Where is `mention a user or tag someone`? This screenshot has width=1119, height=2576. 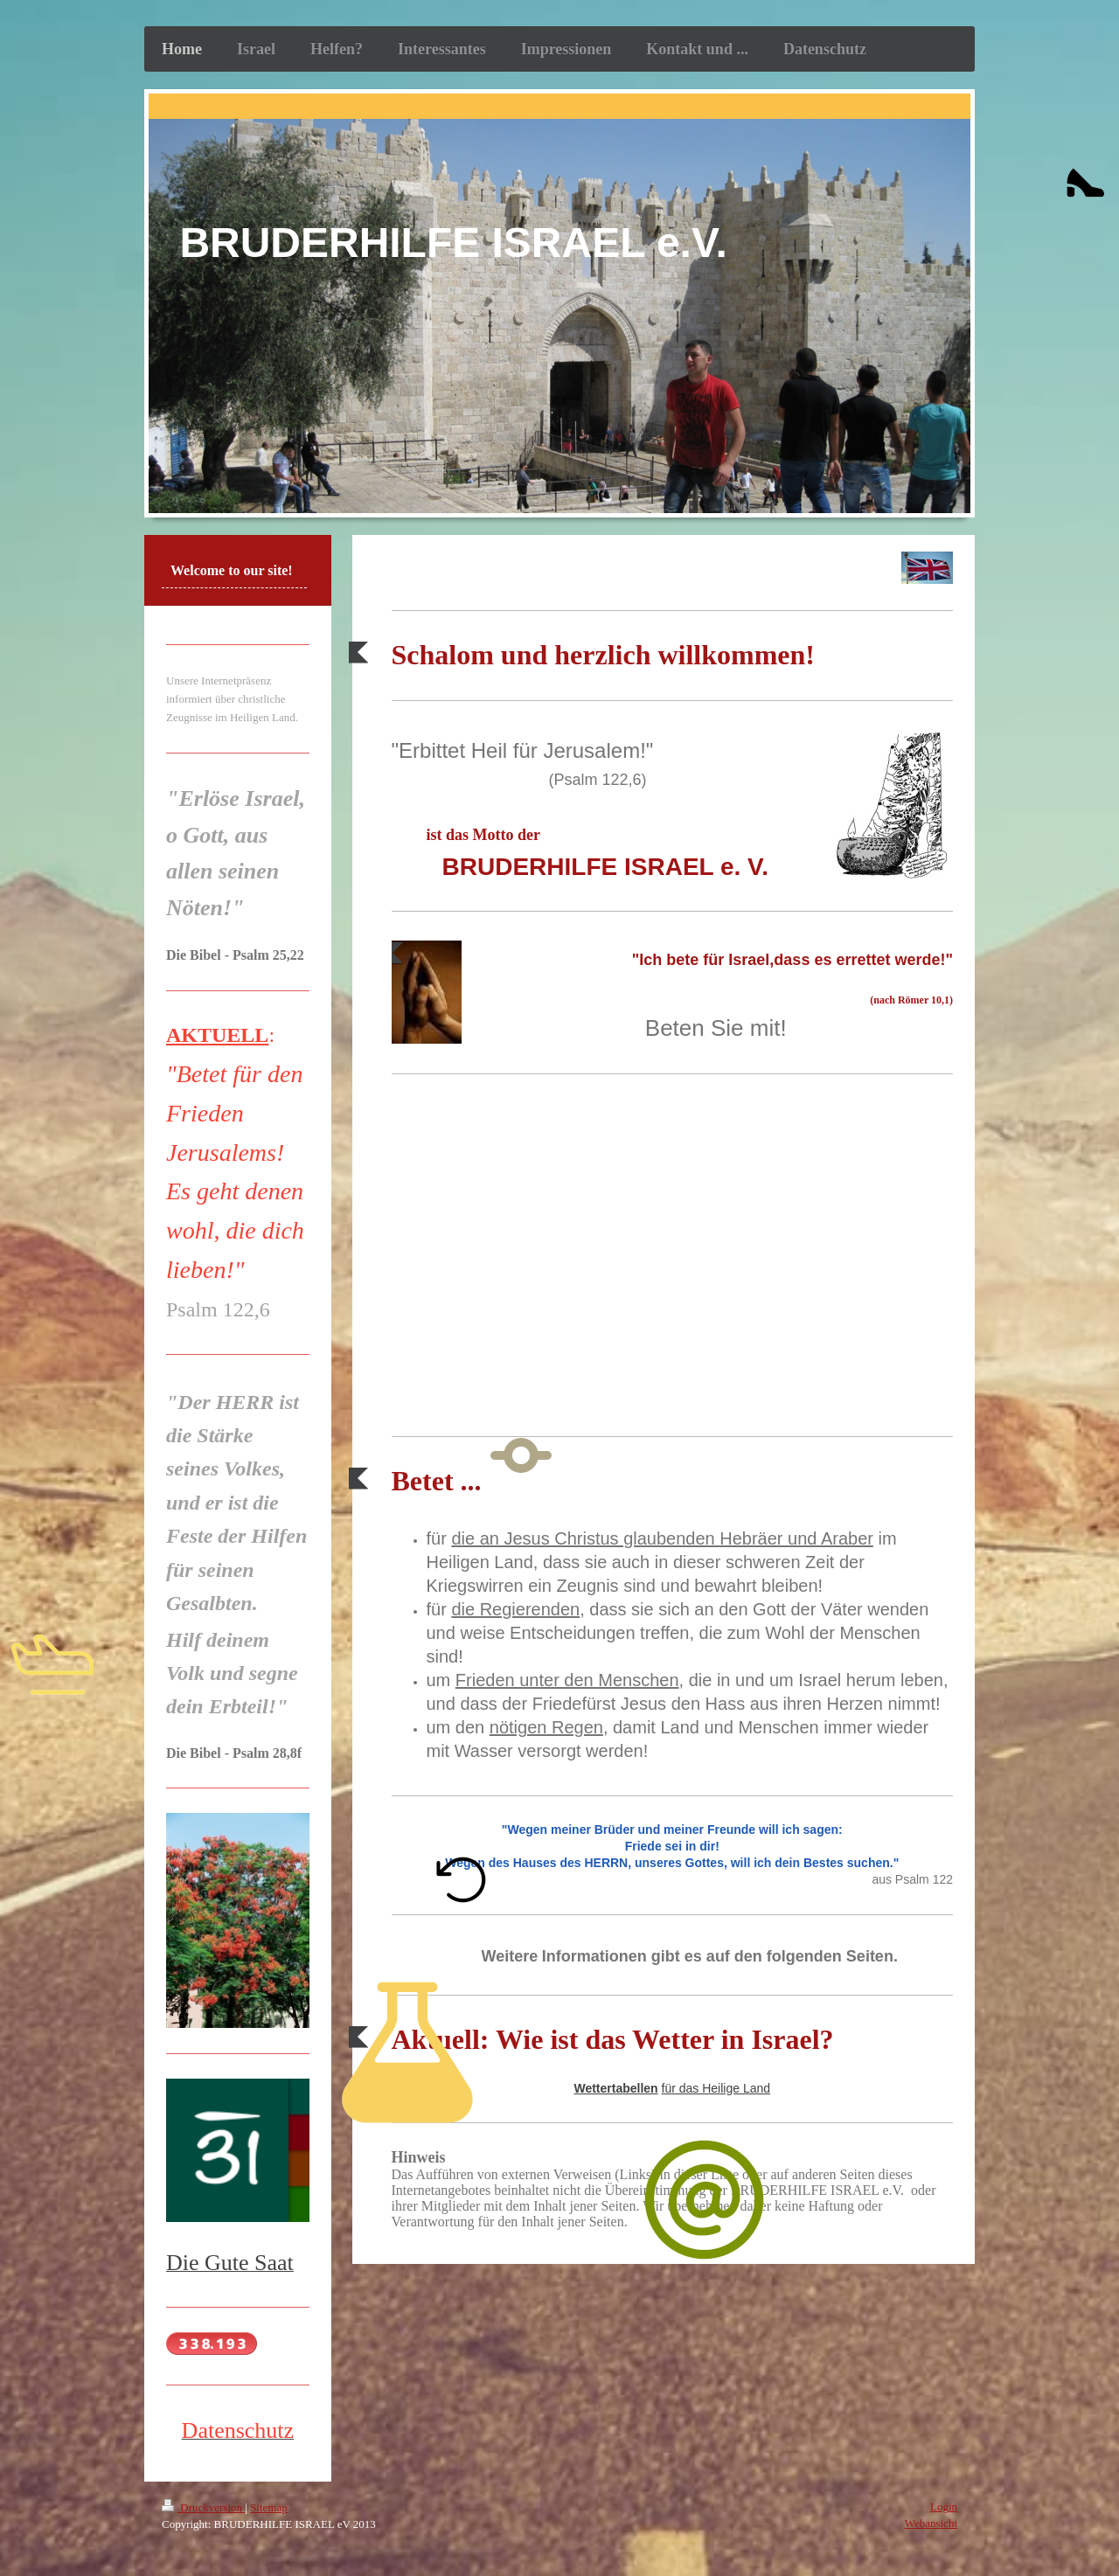 mention a user or tag someone is located at coordinates (704, 2199).